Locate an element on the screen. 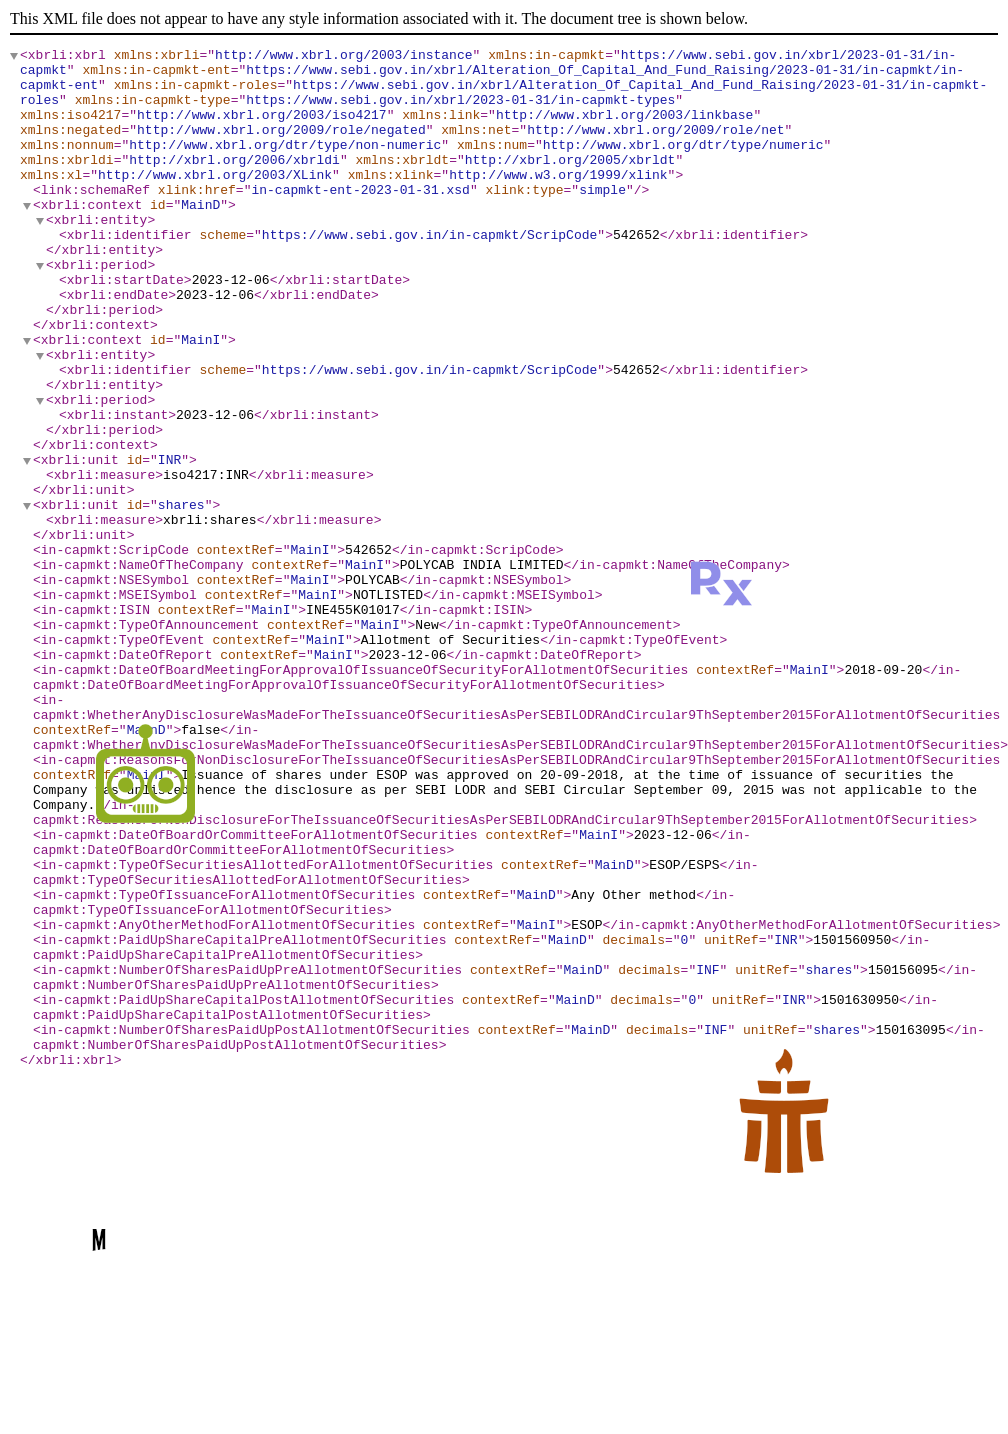  visit Red Candle Games website or store page is located at coordinates (784, 1111).